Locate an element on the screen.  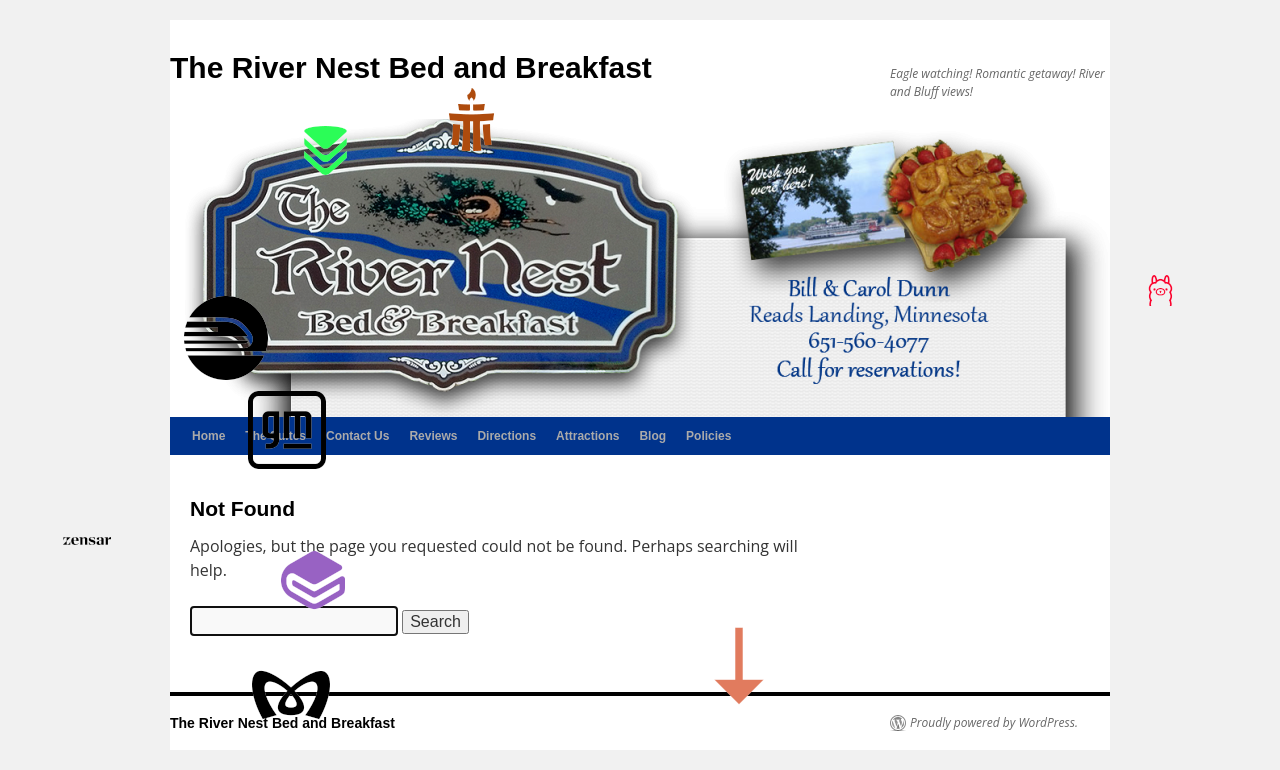
open GitBook documentation is located at coordinates (313, 580).